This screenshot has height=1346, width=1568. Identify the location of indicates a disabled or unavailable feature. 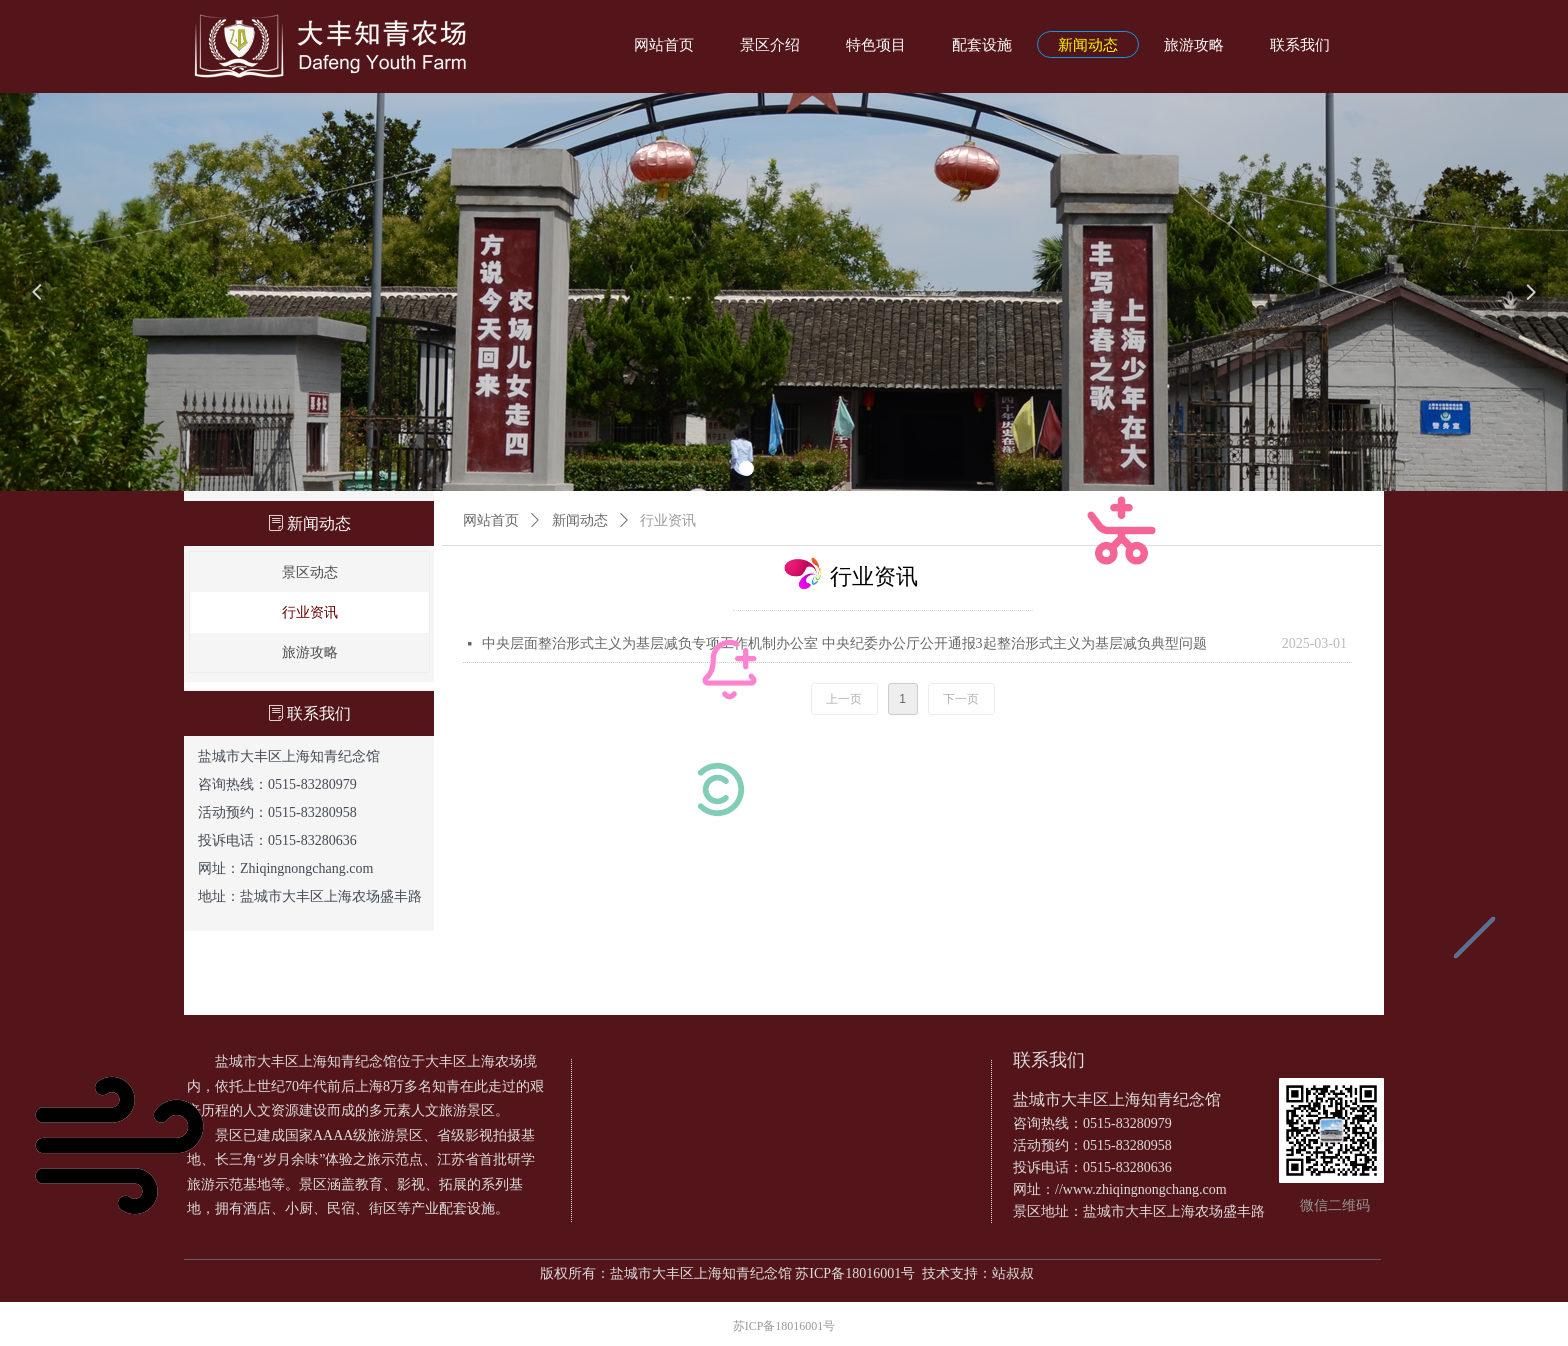
(1474, 937).